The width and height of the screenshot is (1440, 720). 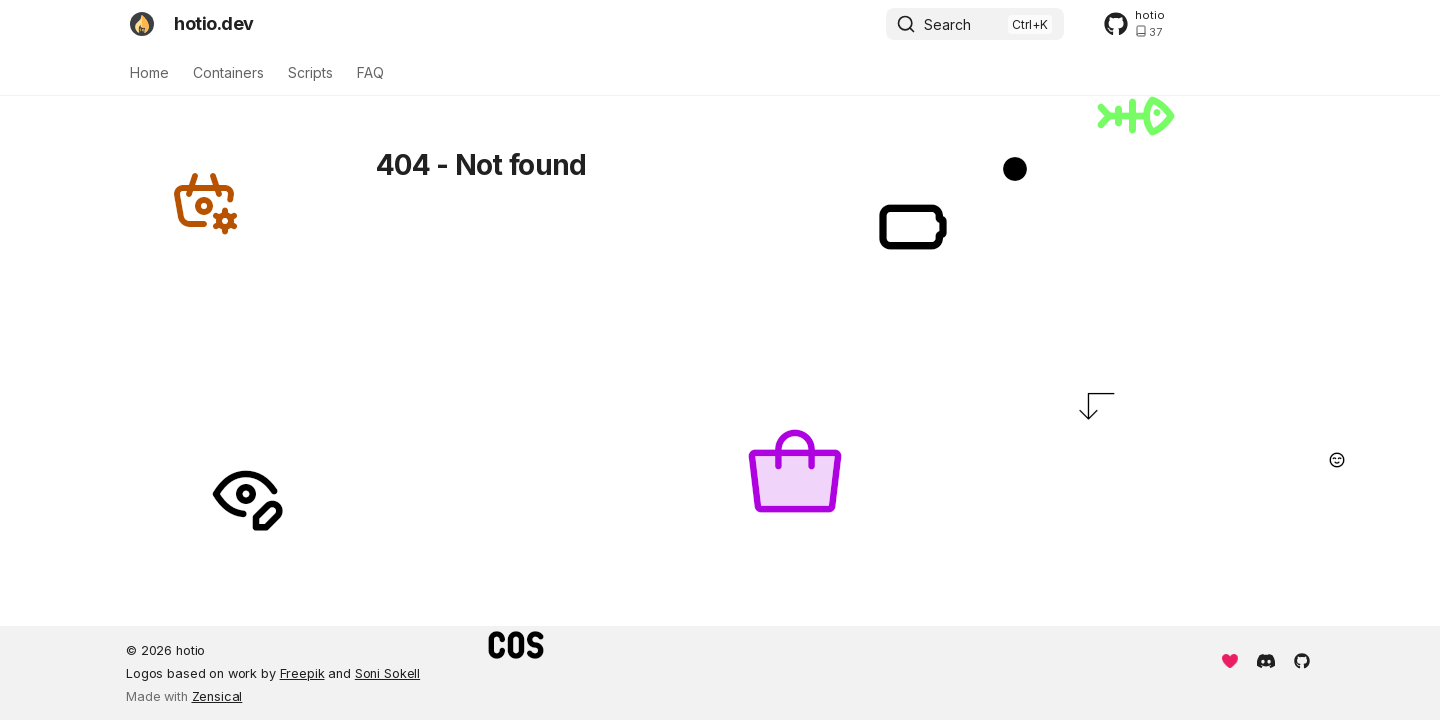 I want to click on edit visibility settings, so click(x=246, y=494).